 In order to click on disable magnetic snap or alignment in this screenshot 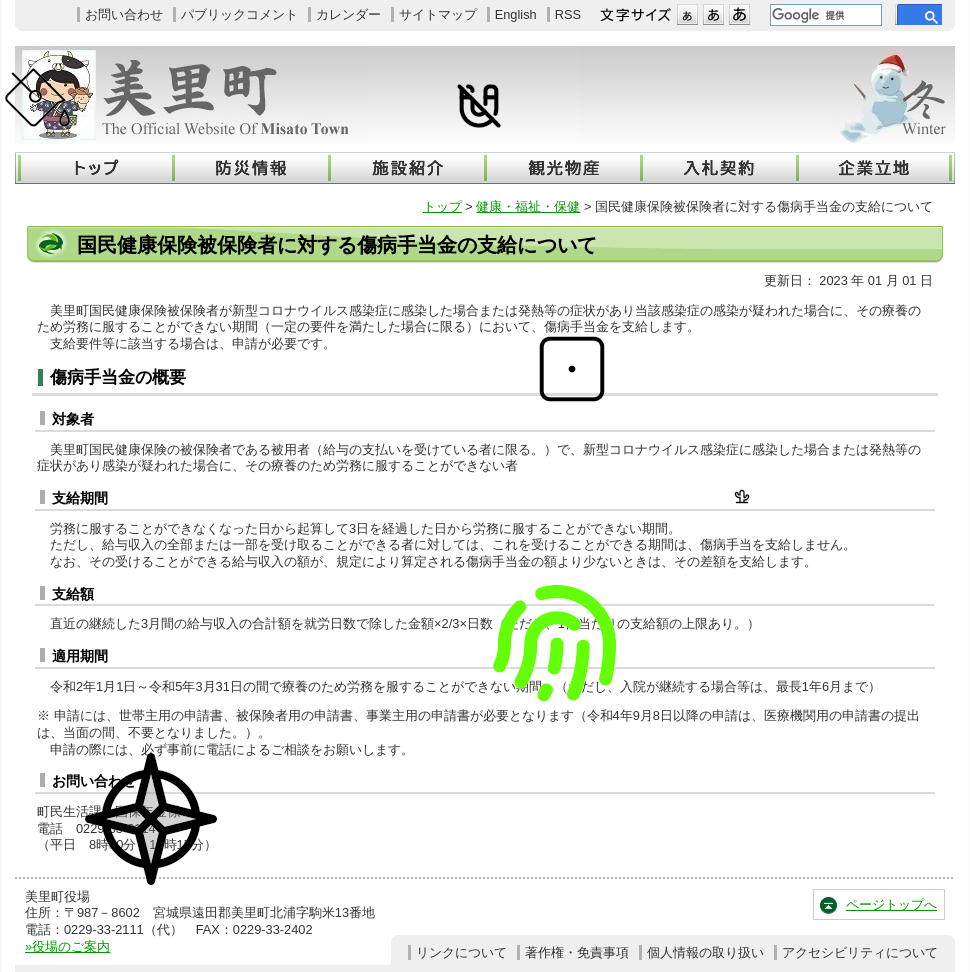, I will do `click(479, 106)`.